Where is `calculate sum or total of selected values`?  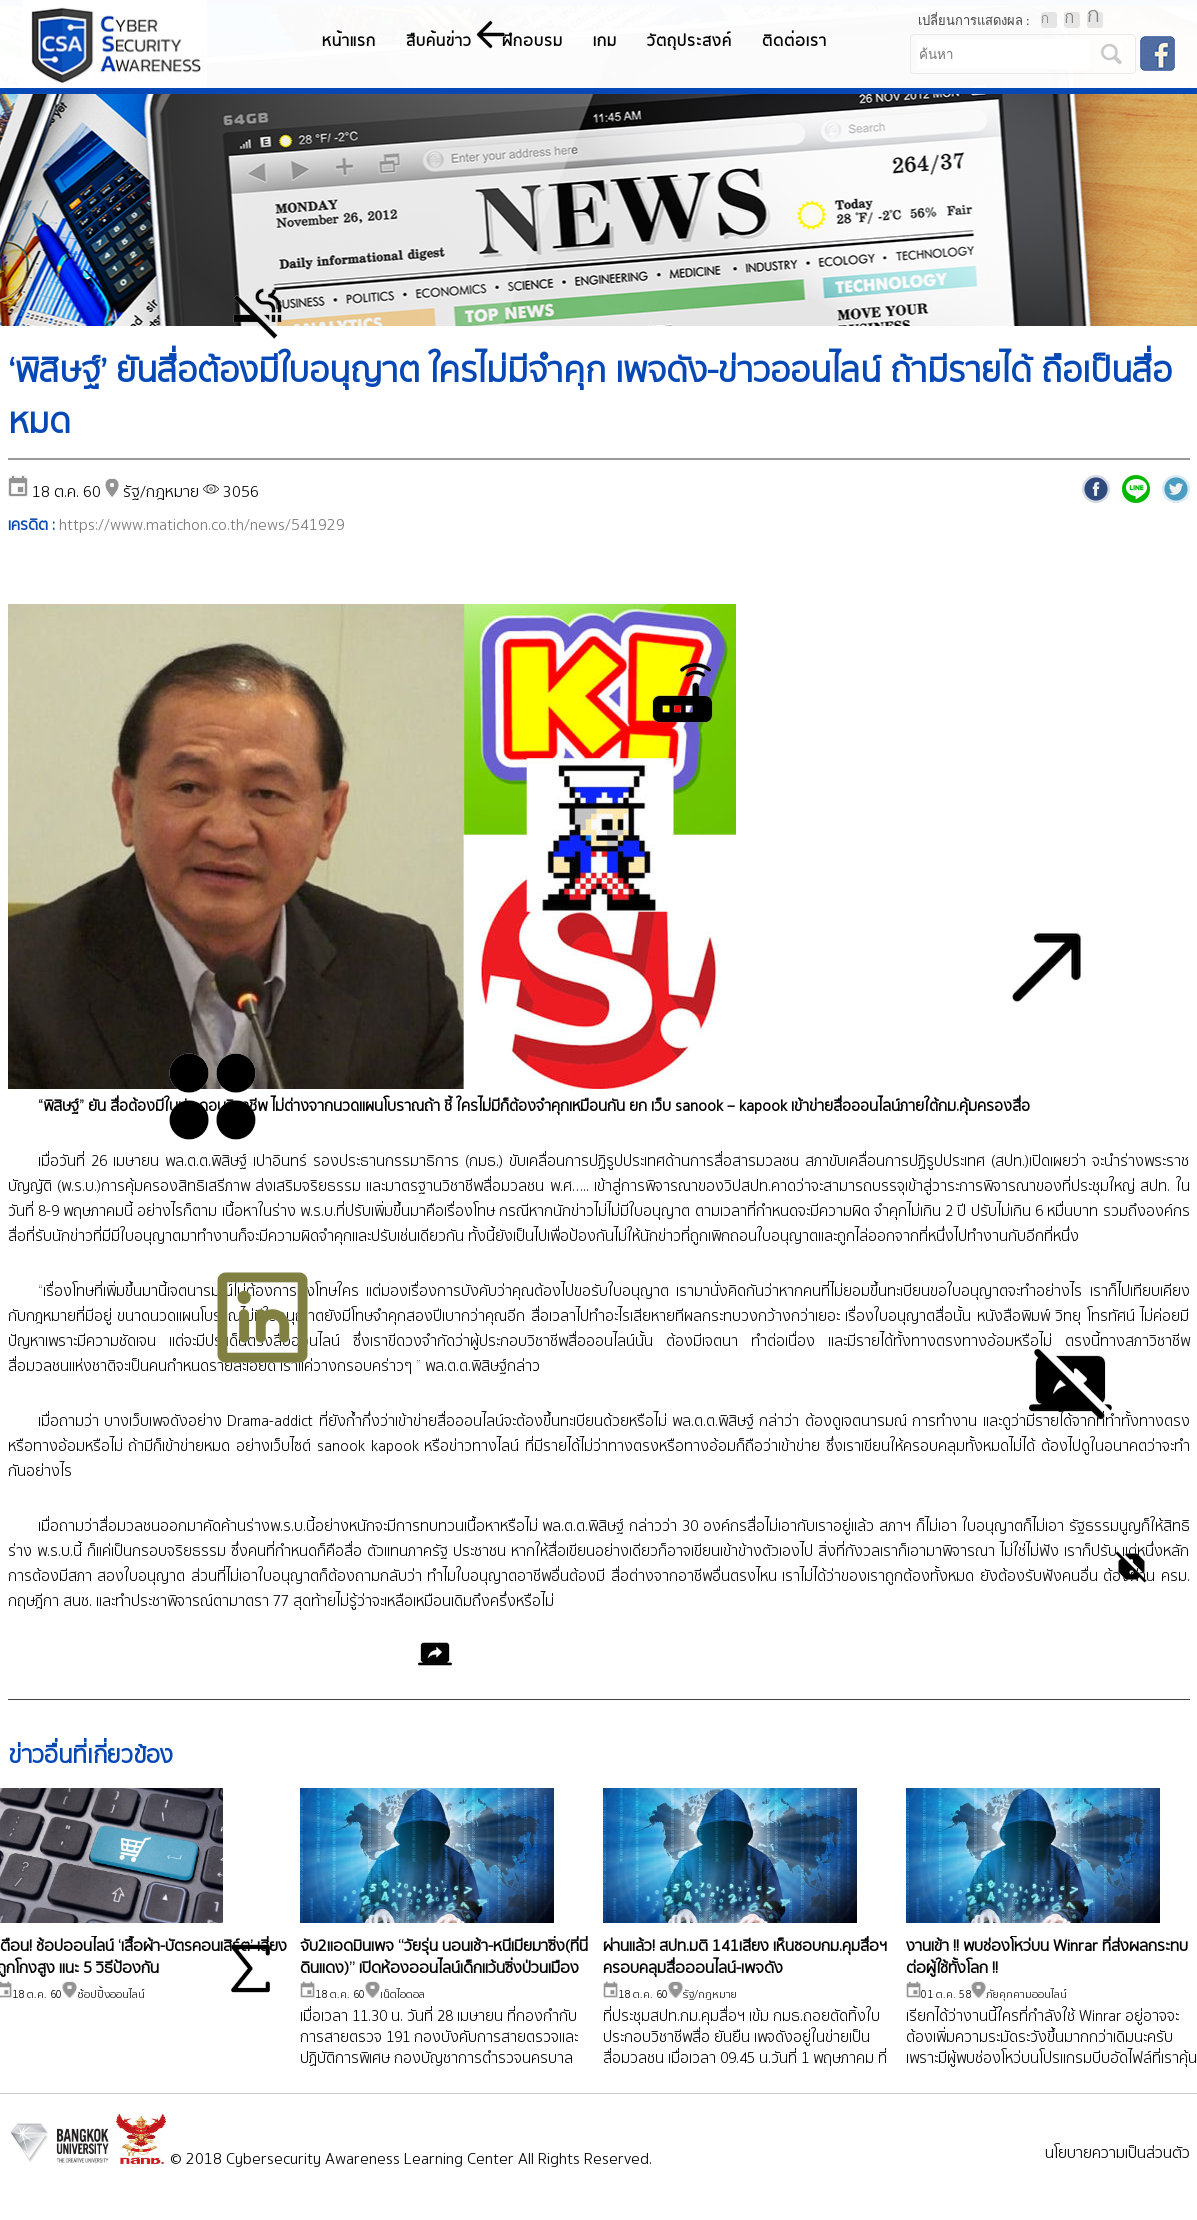 calculate sum or total of selected values is located at coordinates (250, 1968).